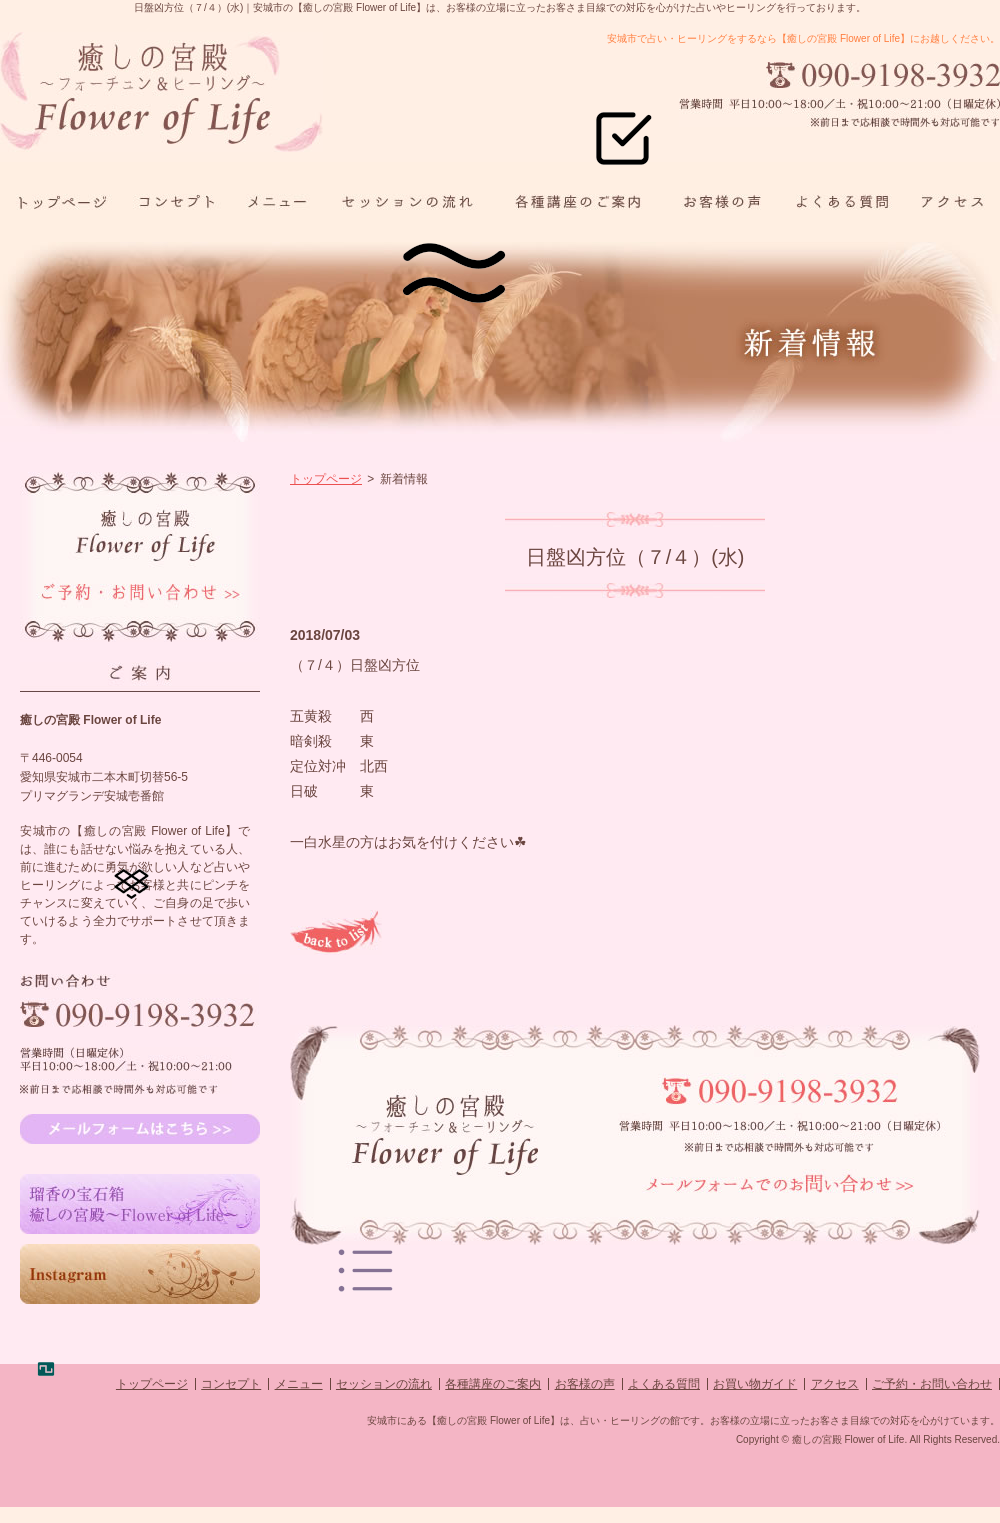 This screenshot has width=1000, height=1523. Describe the element at coordinates (46, 1369) in the screenshot. I see `toggle square wave audio signal` at that location.